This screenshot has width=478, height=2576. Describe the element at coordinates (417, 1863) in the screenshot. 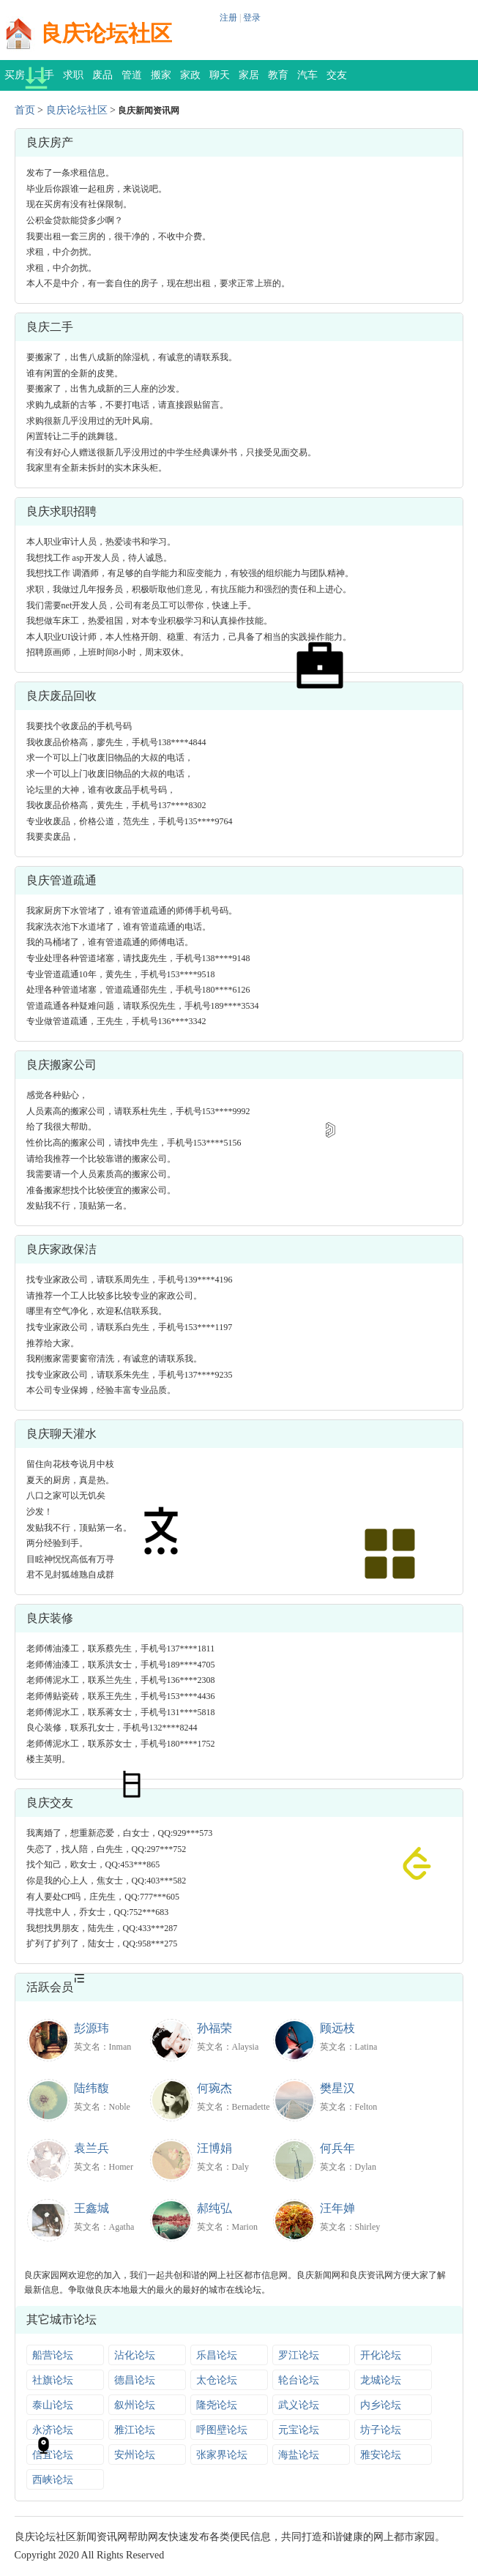

I see `open leetcode app or website` at that location.